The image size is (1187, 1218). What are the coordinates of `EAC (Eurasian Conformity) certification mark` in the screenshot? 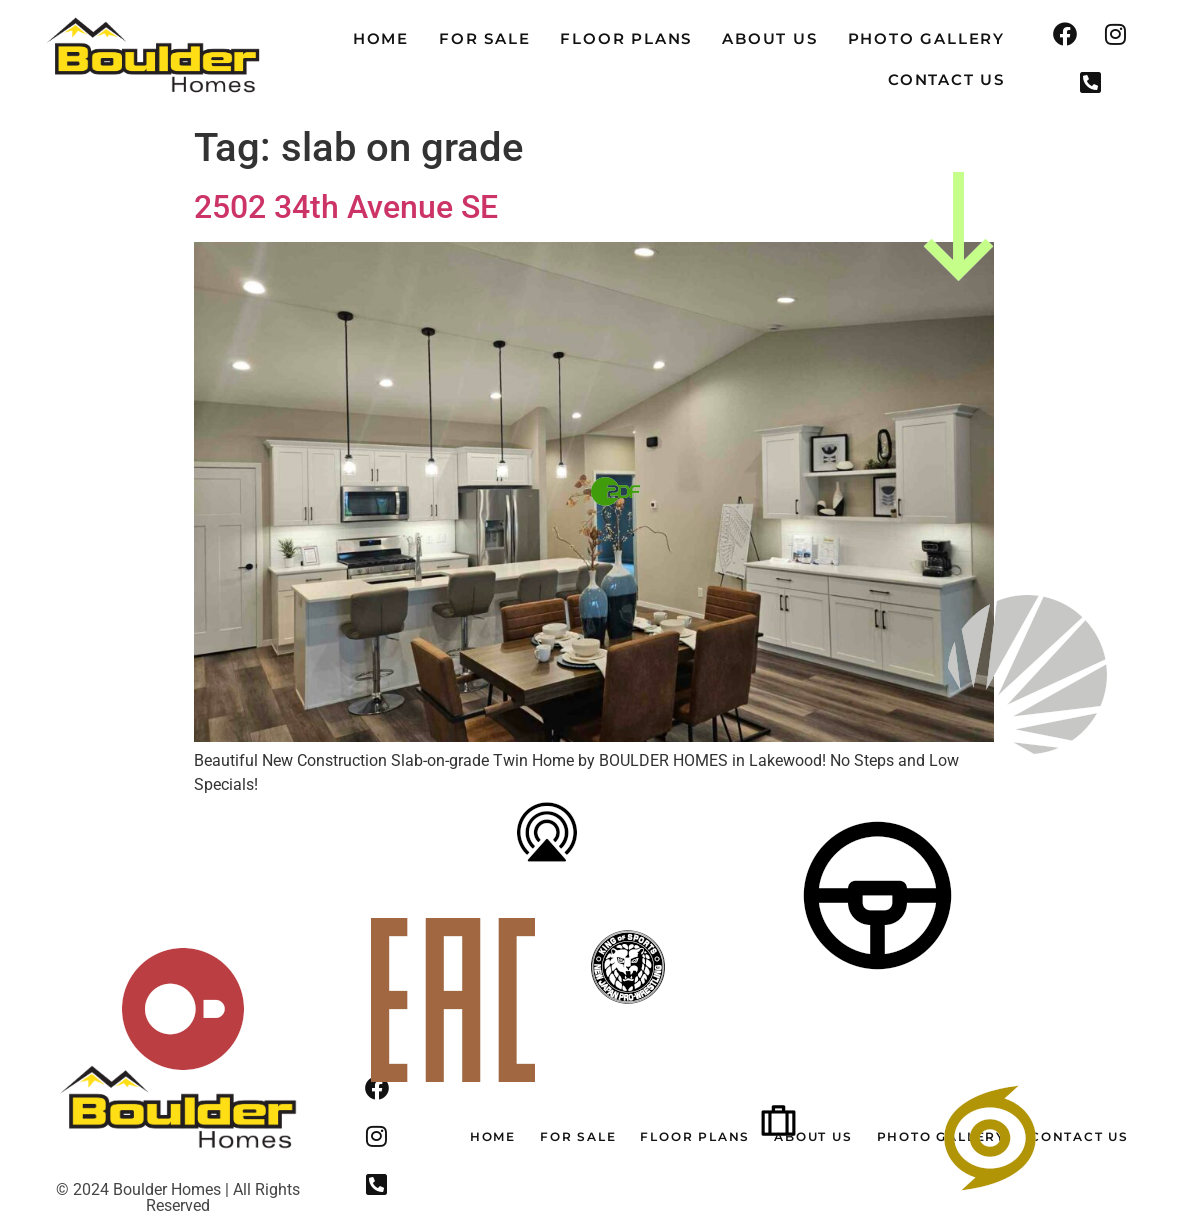 It's located at (453, 1000).